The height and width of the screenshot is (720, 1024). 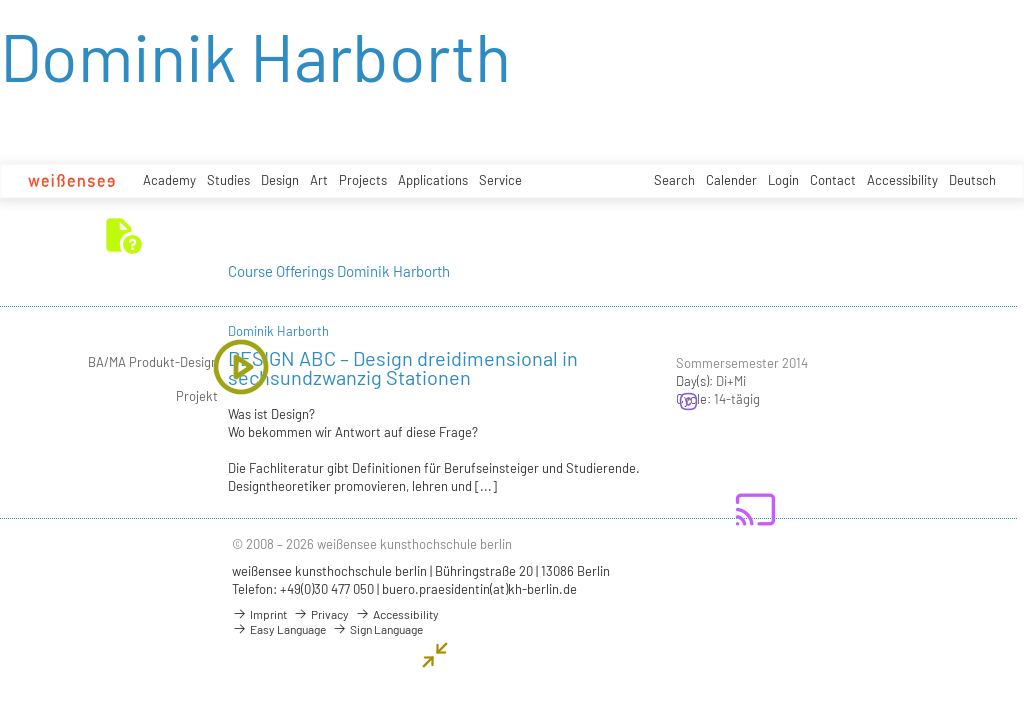 What do you see at coordinates (435, 655) in the screenshot?
I see `minimize or collapse the current window` at bounding box center [435, 655].